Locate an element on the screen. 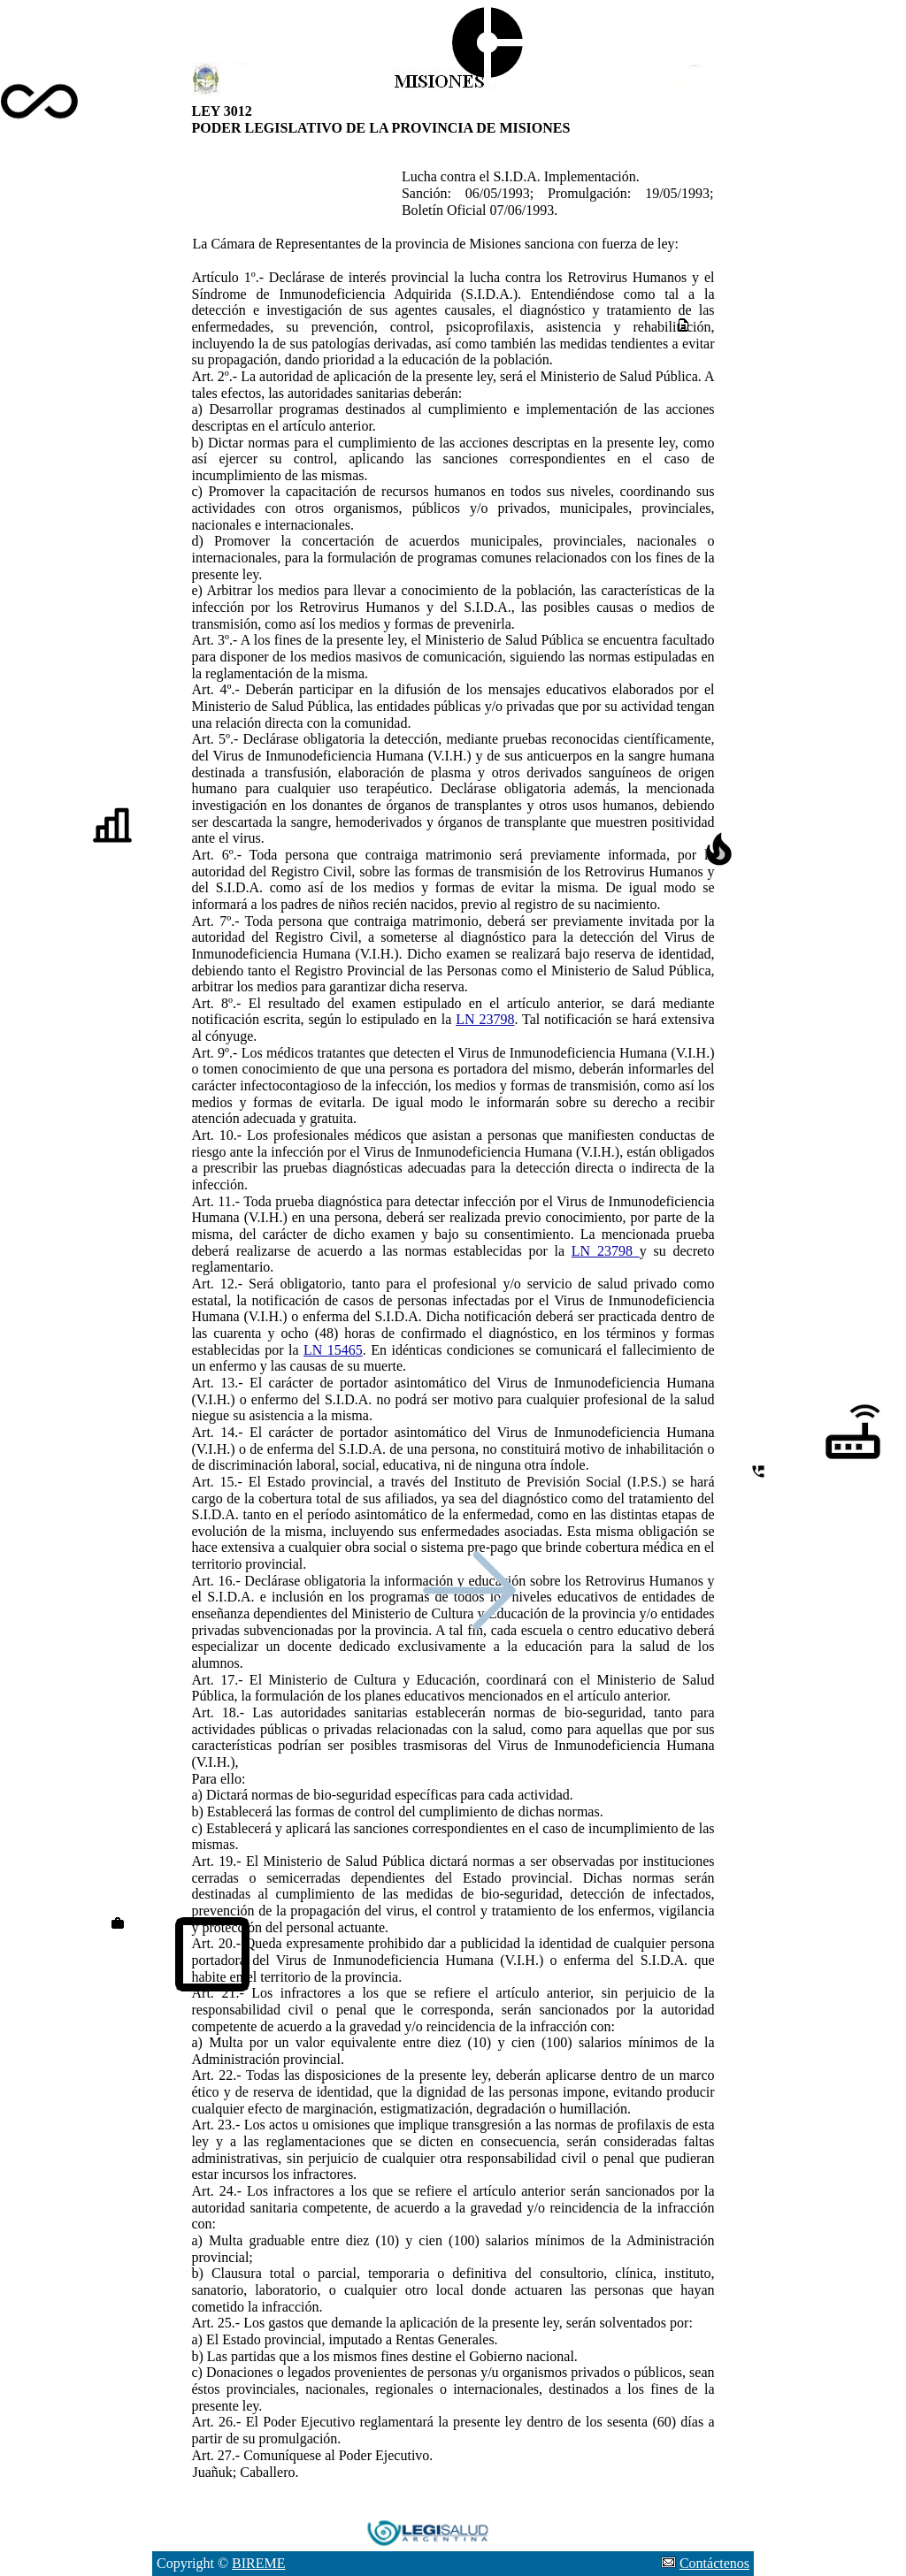  indicates unlimited or infinite option is located at coordinates (39, 101).